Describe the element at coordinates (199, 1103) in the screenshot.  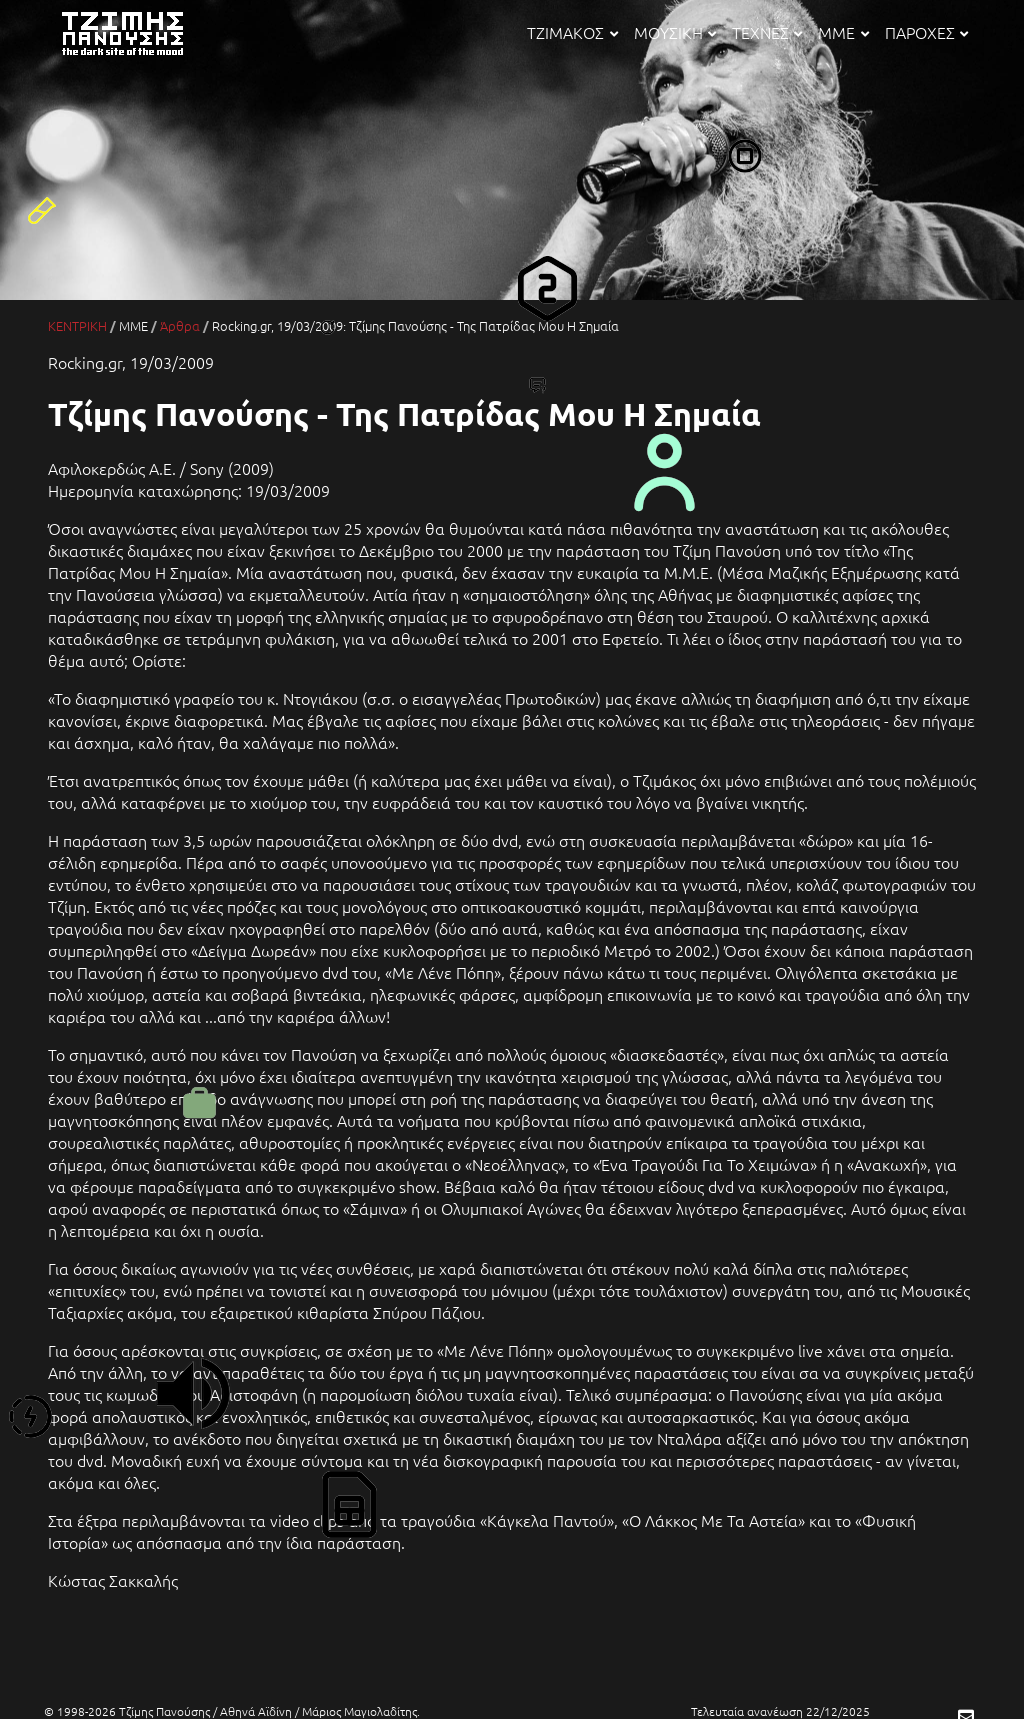
I see `access work or business files` at that location.